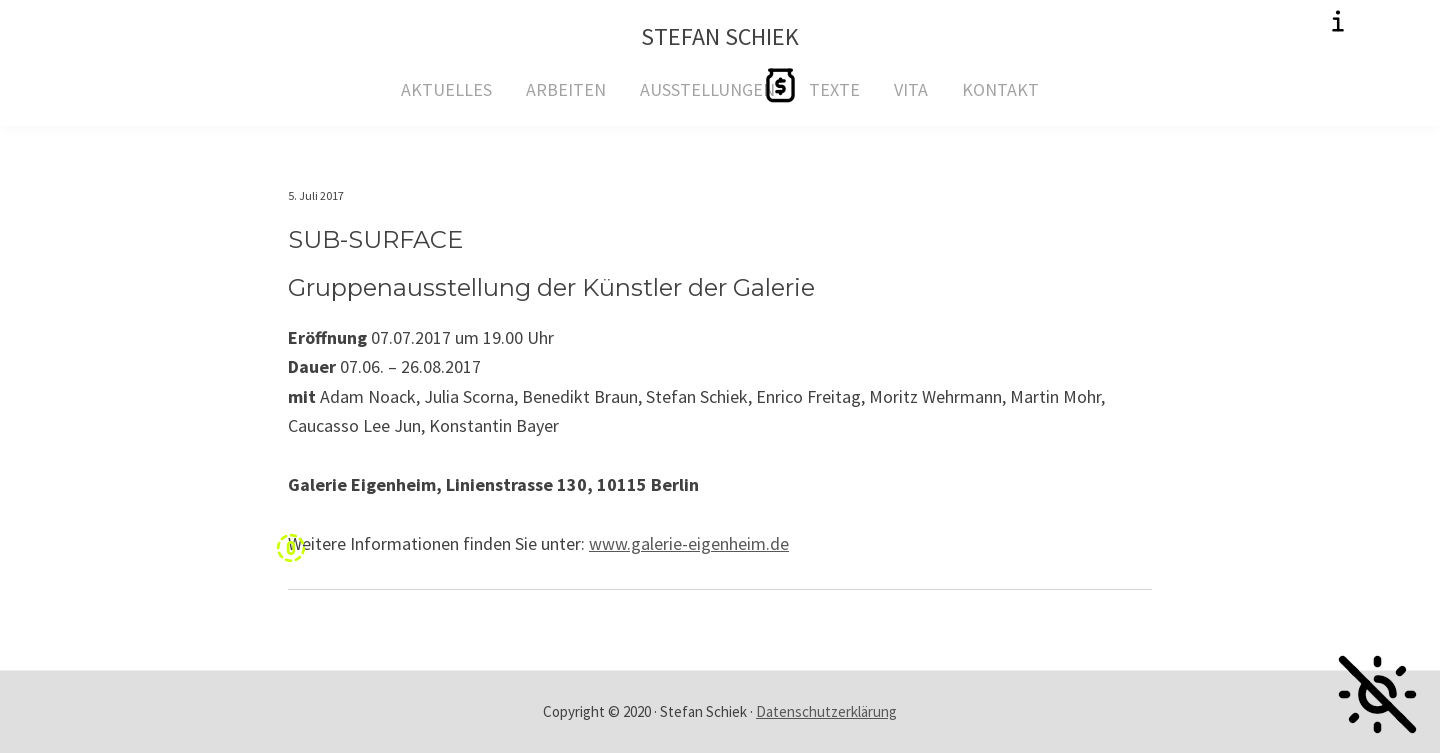  Describe the element at coordinates (291, 548) in the screenshot. I see `indicates a pending or in-progress state` at that location.